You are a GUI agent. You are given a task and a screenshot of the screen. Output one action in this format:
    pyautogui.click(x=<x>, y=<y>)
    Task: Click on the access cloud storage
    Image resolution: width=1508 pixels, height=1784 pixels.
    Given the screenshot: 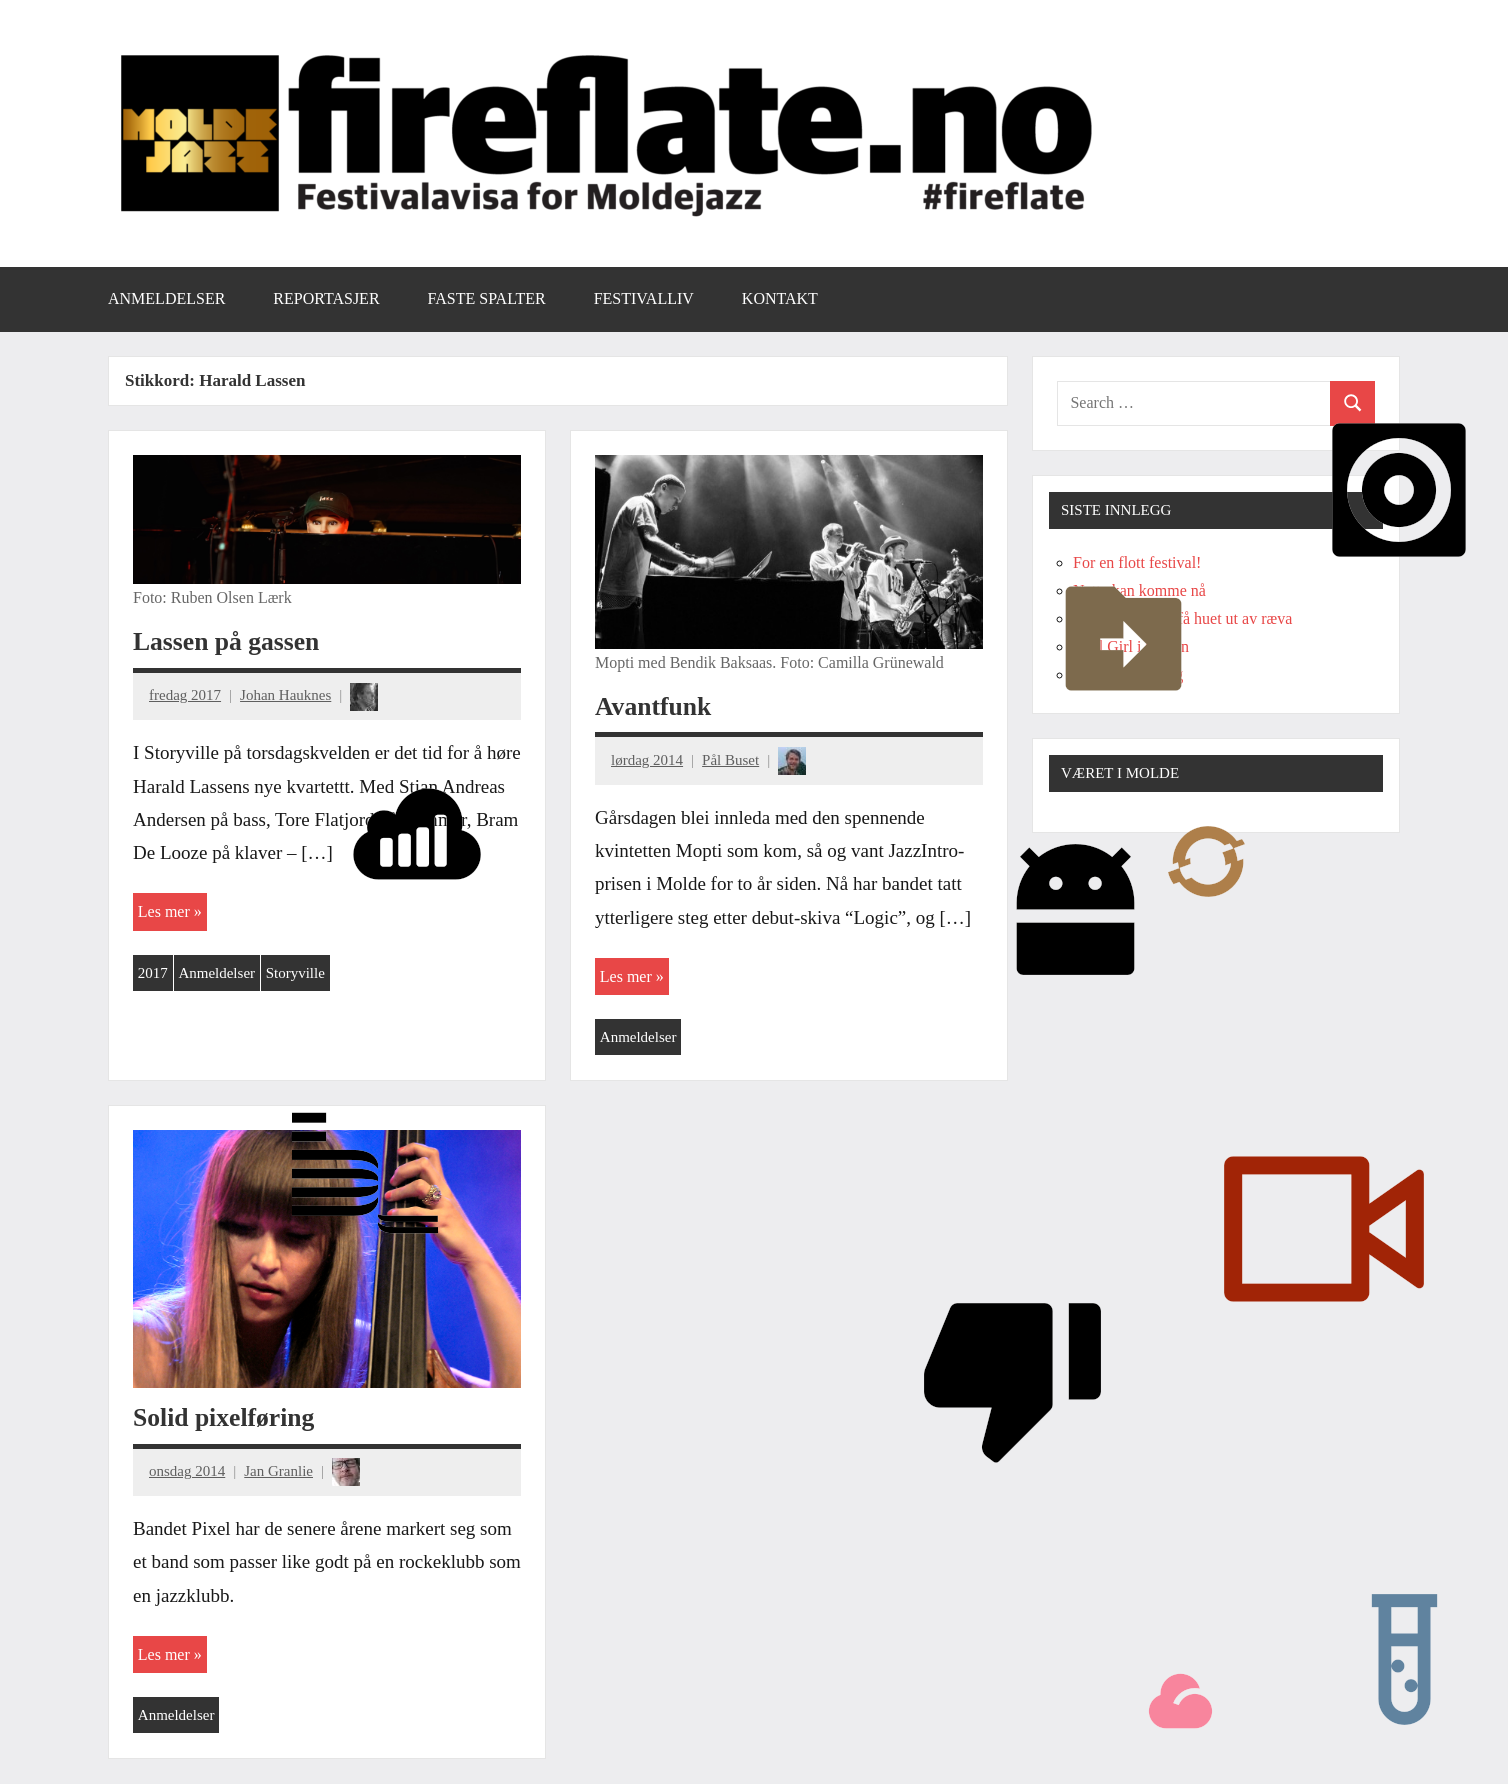 What is the action you would take?
    pyautogui.click(x=1180, y=1702)
    